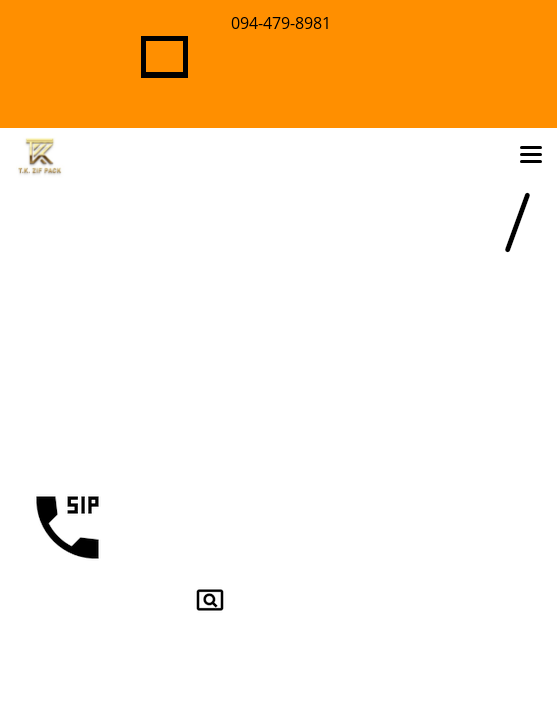  Describe the element at coordinates (164, 56) in the screenshot. I see `crop image to 3:2 aspect ratio` at that location.